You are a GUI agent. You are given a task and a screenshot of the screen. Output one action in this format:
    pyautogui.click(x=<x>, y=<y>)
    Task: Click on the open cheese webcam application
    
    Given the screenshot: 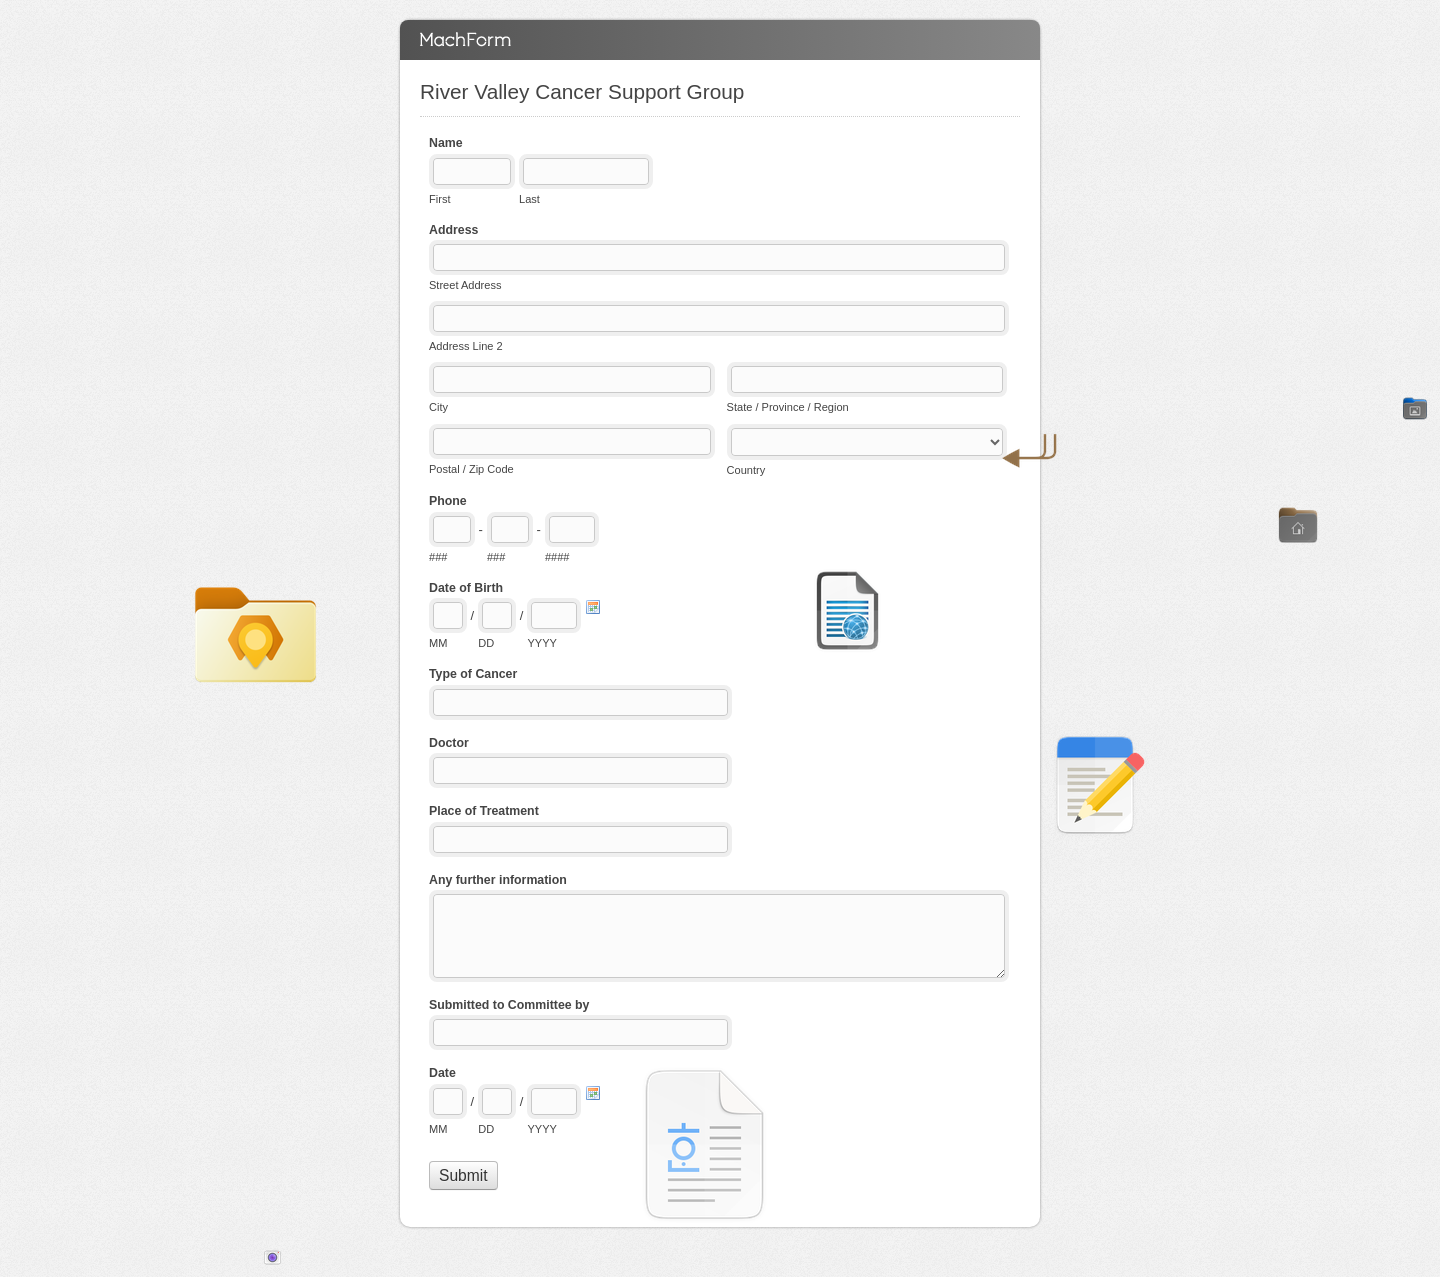 What is the action you would take?
    pyautogui.click(x=272, y=1257)
    